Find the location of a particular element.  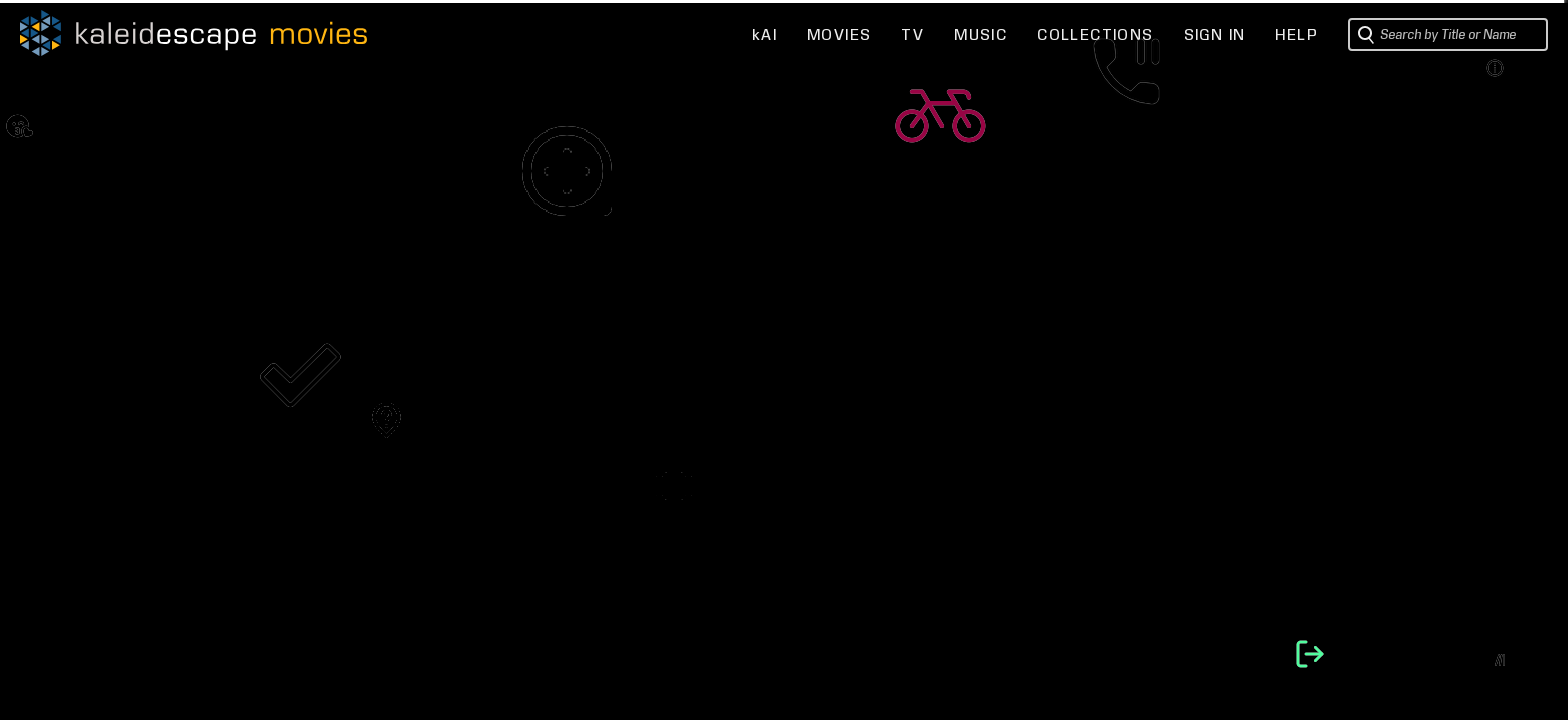

confirm or submit an action is located at coordinates (299, 374).